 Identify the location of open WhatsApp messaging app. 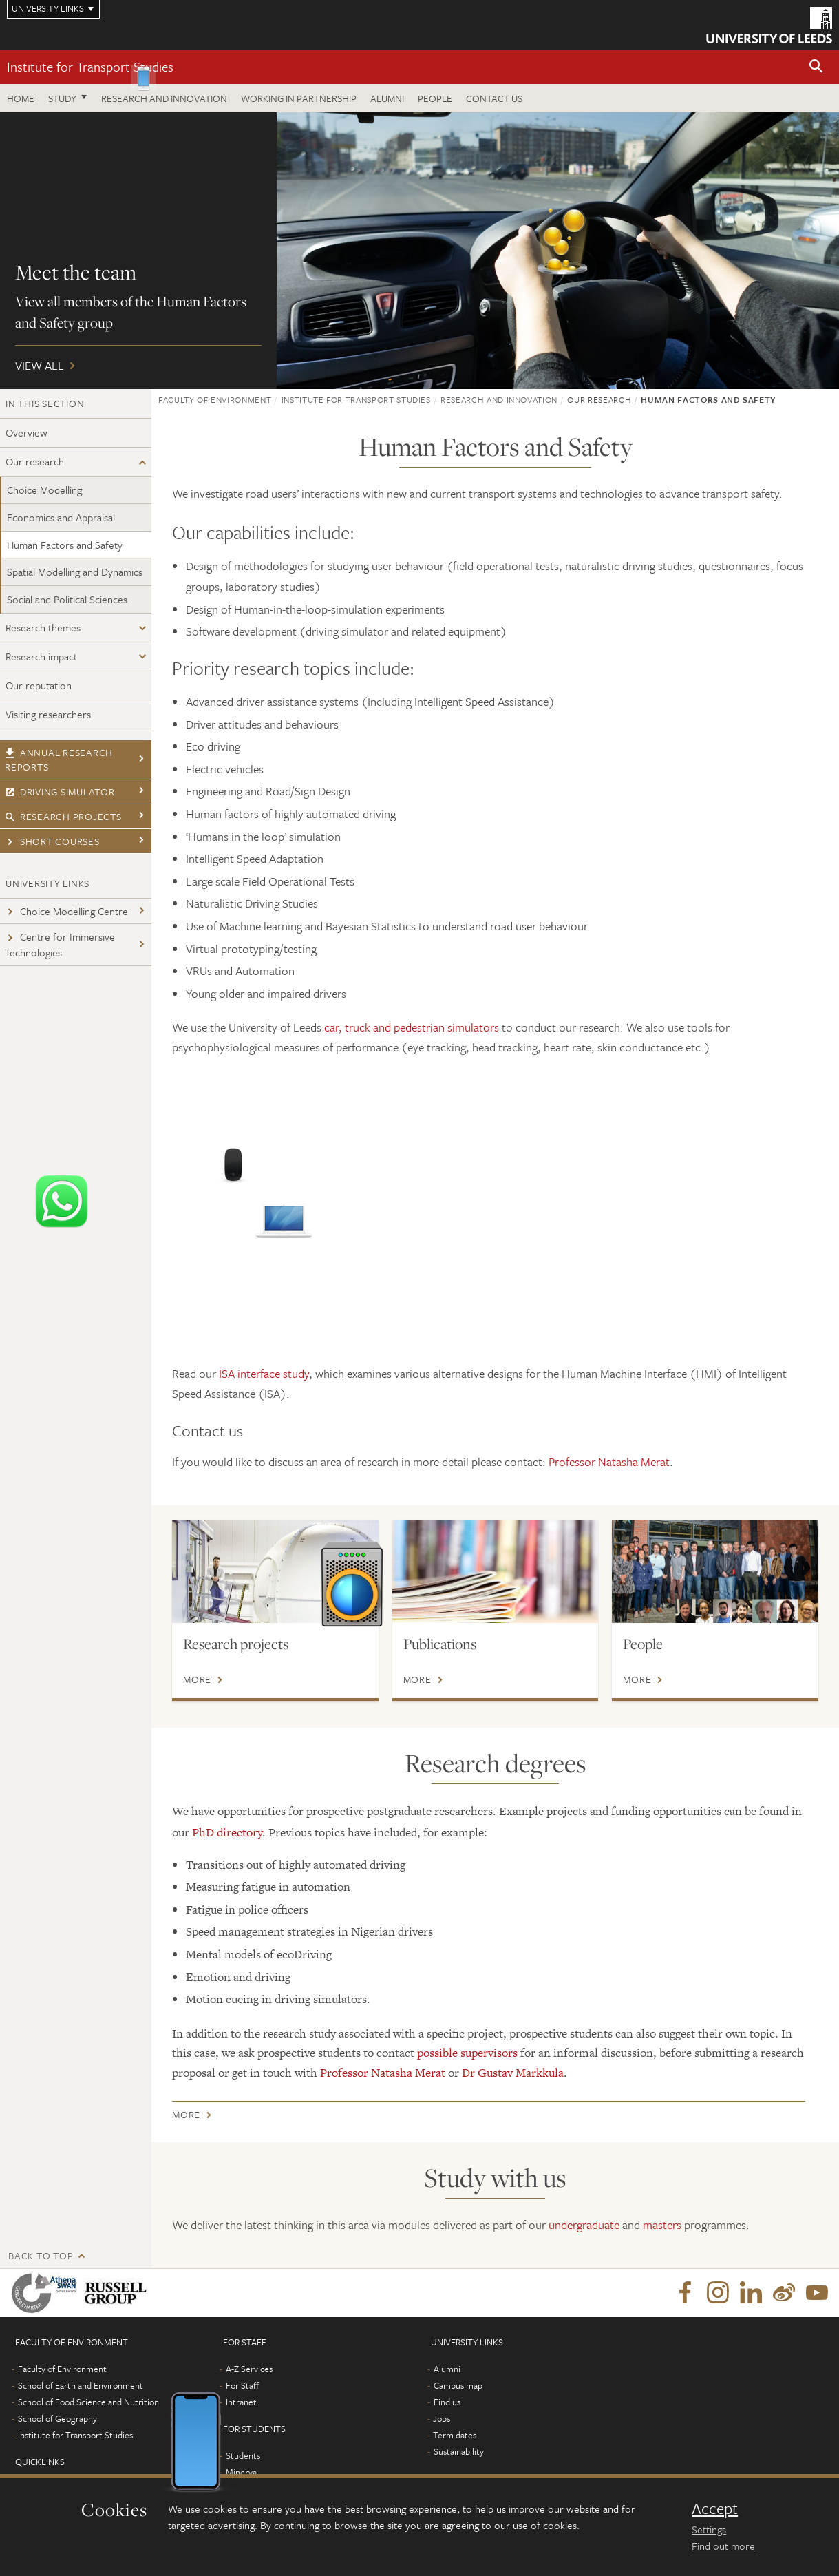
(61, 1201).